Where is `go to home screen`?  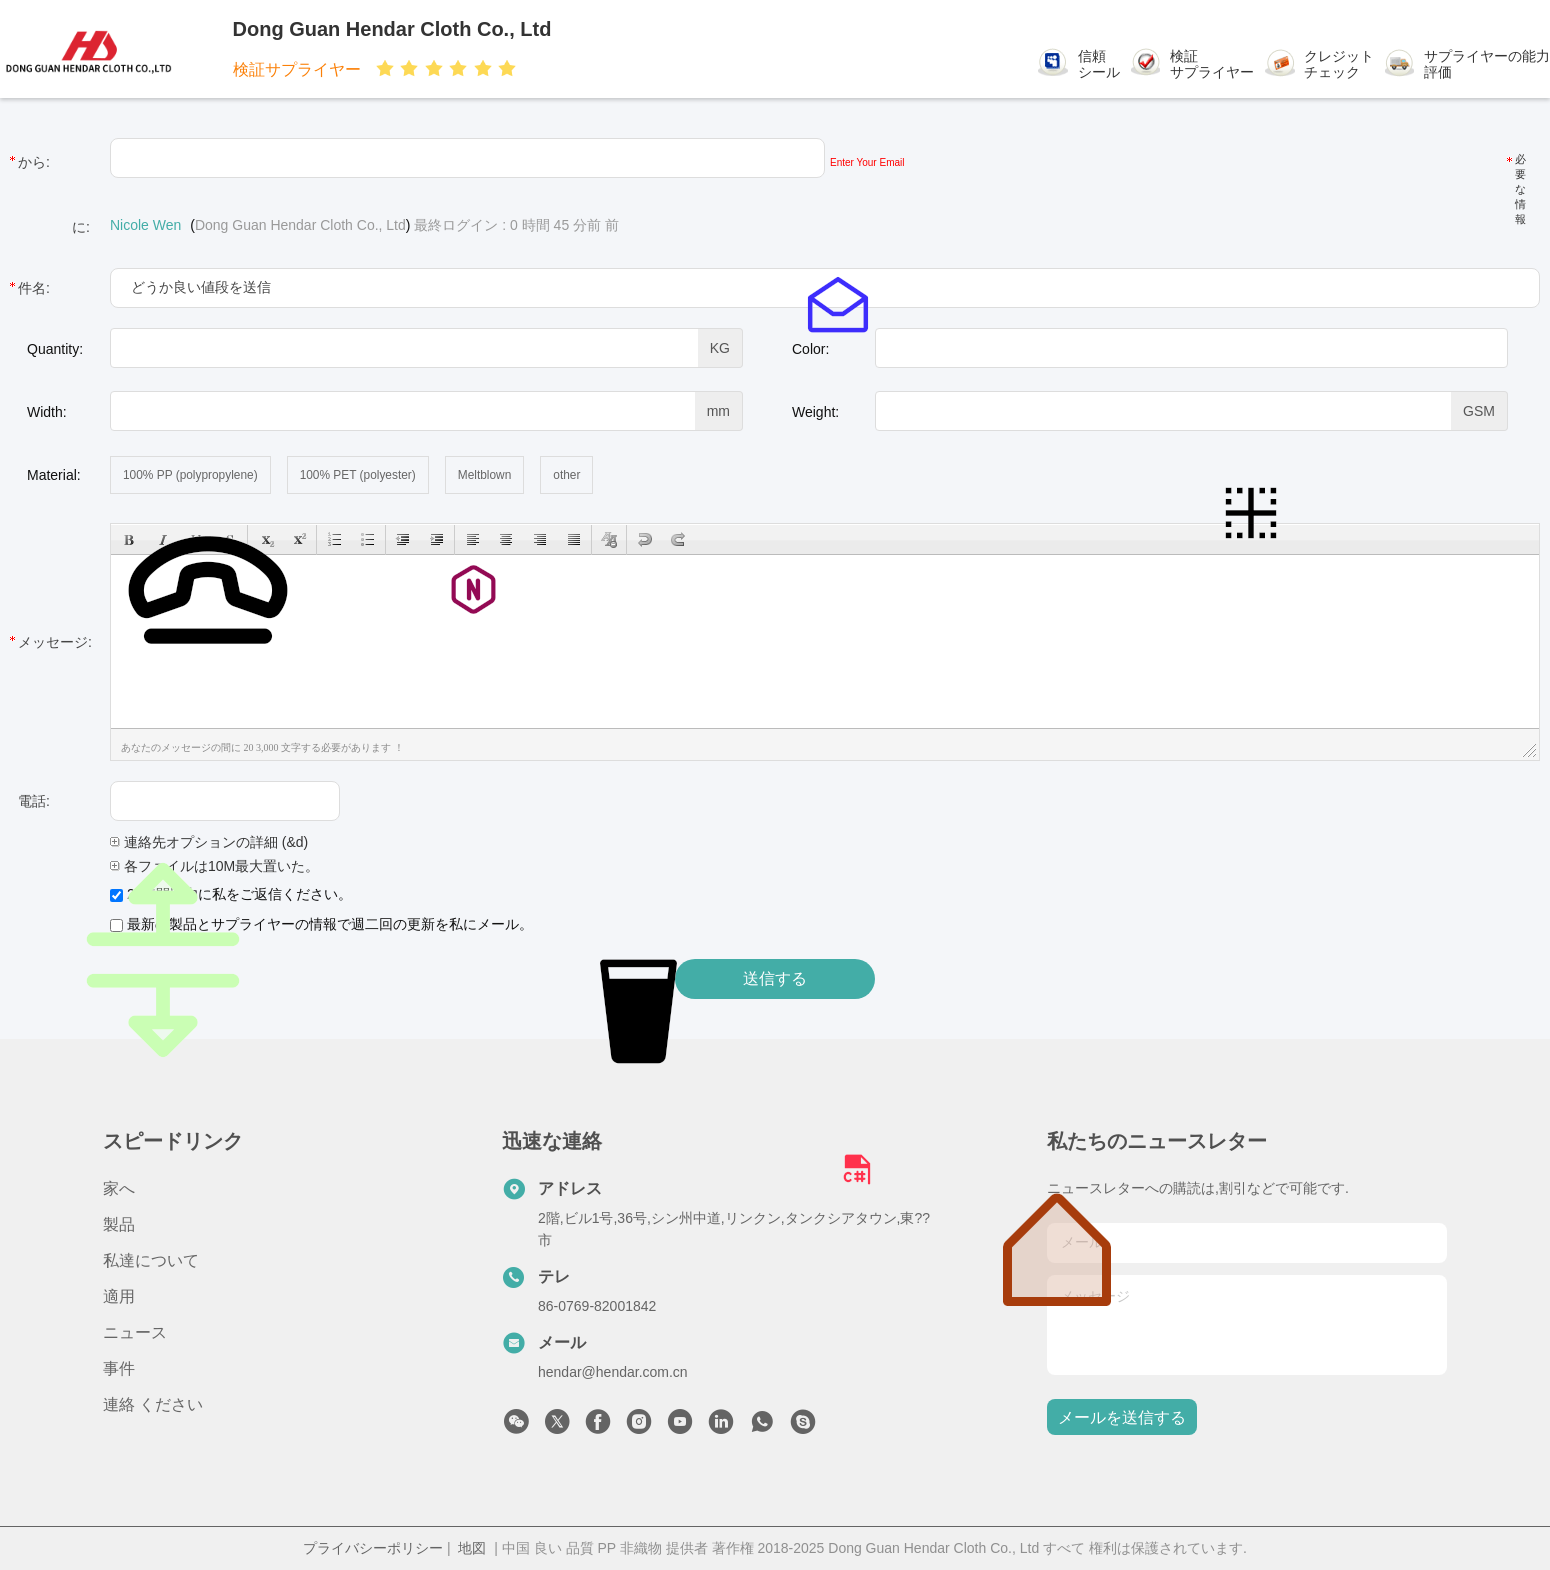 go to home screen is located at coordinates (1057, 1252).